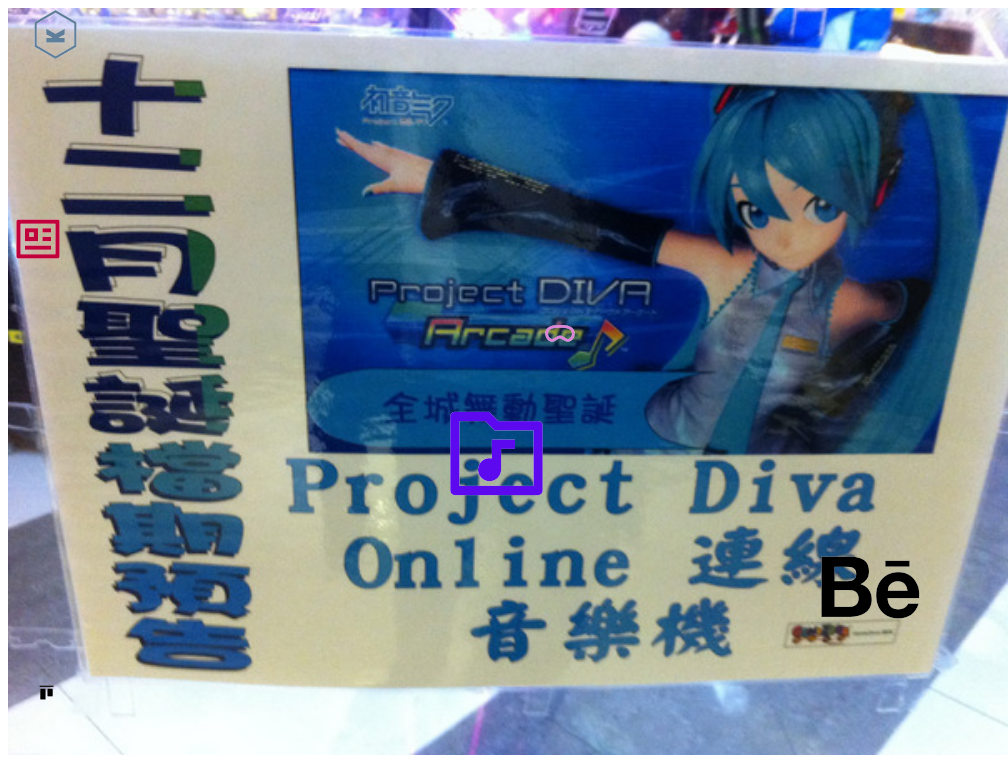 This screenshot has width=1008, height=767. What do you see at coordinates (38, 239) in the screenshot?
I see `view your profile` at bounding box center [38, 239].